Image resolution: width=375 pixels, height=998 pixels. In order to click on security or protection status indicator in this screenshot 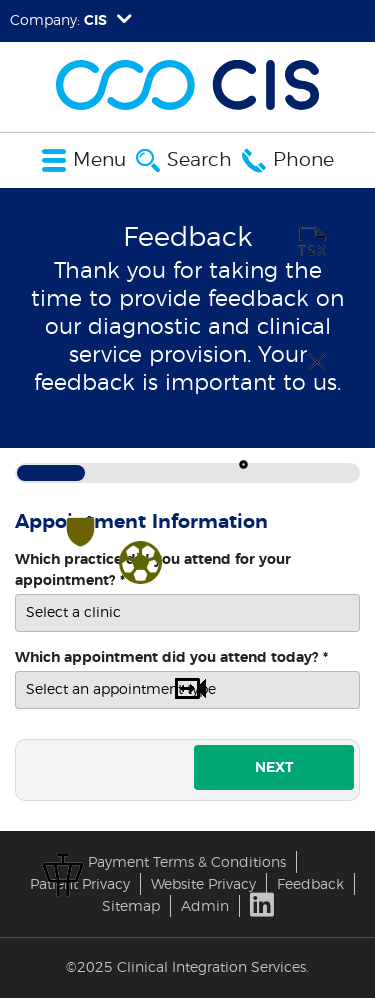, I will do `click(80, 530)`.